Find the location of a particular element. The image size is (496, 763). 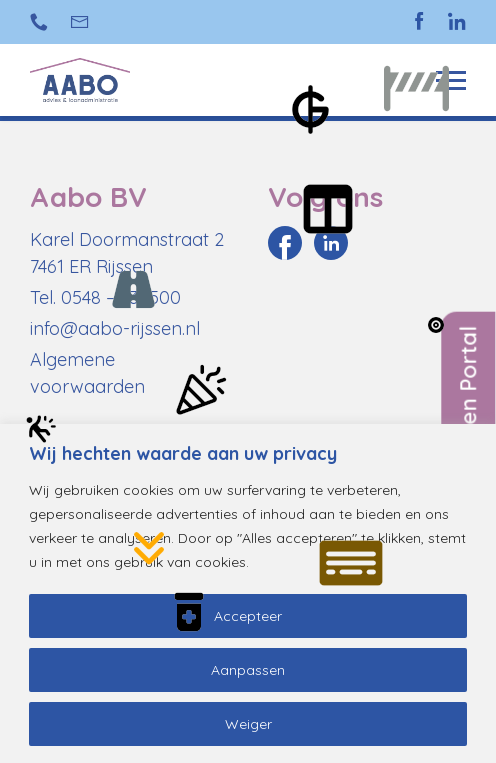

indicates paraguayan guaraní currency is located at coordinates (310, 109).